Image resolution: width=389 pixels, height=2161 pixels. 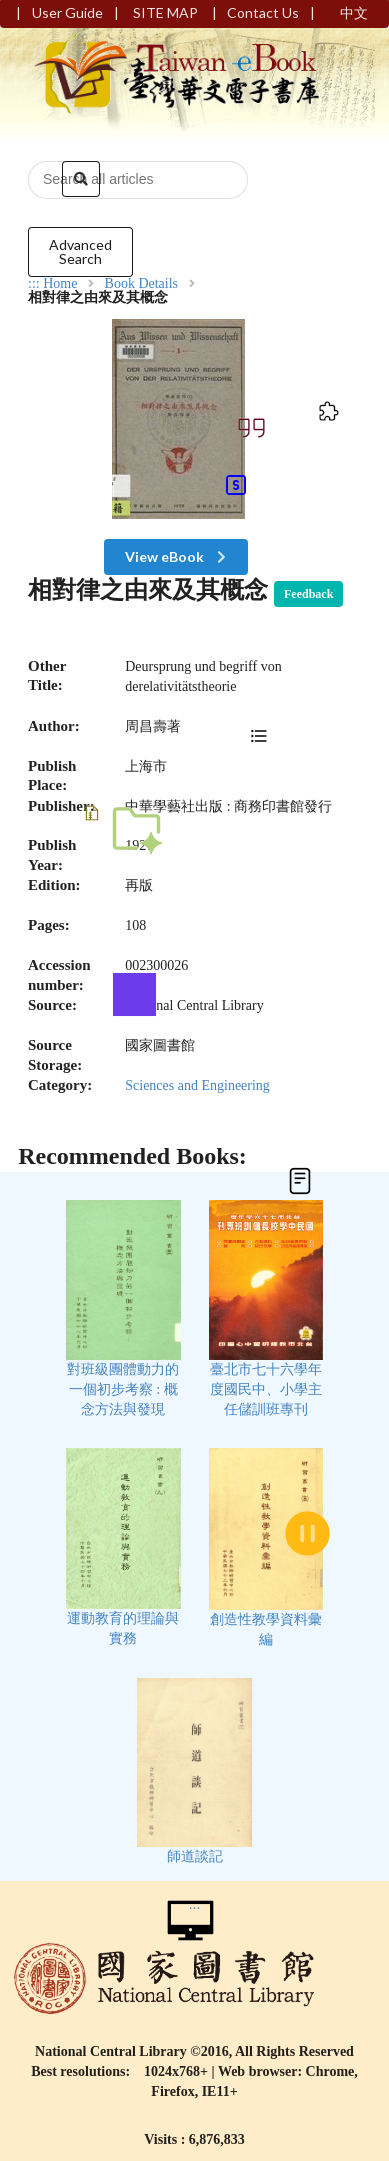 What do you see at coordinates (329, 411) in the screenshot?
I see `access browser extensions or plugins` at bounding box center [329, 411].